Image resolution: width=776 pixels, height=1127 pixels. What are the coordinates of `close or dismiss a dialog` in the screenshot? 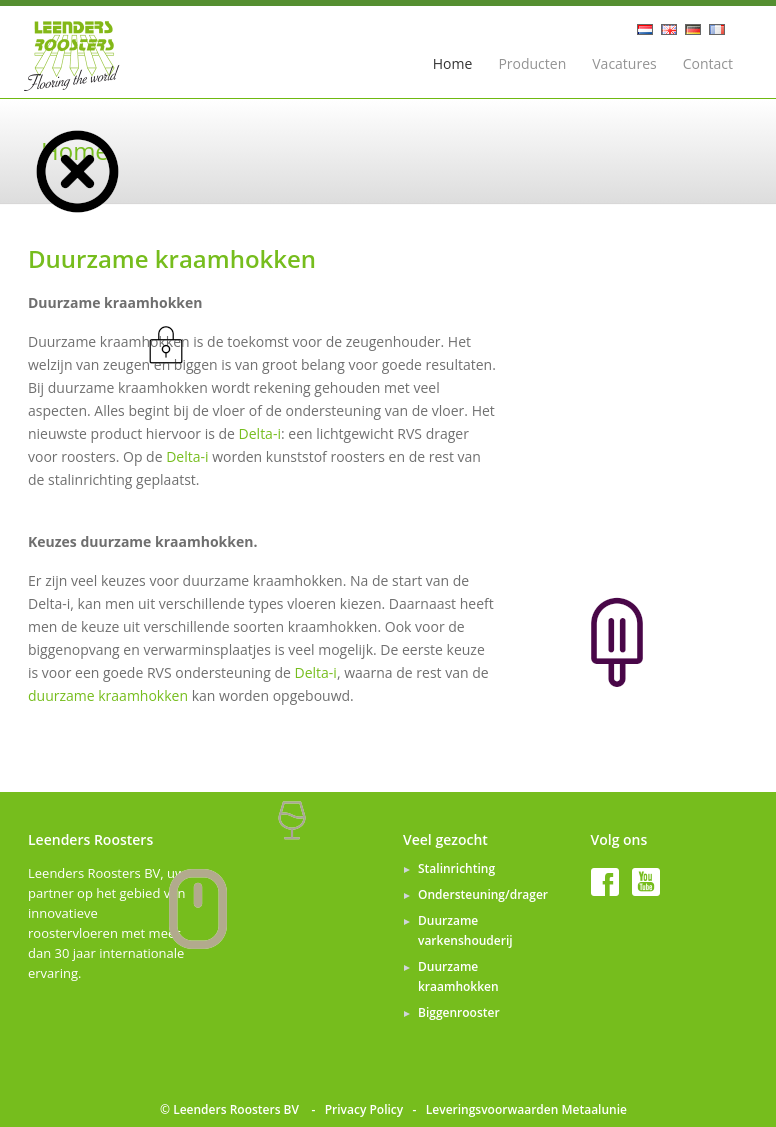 It's located at (77, 171).